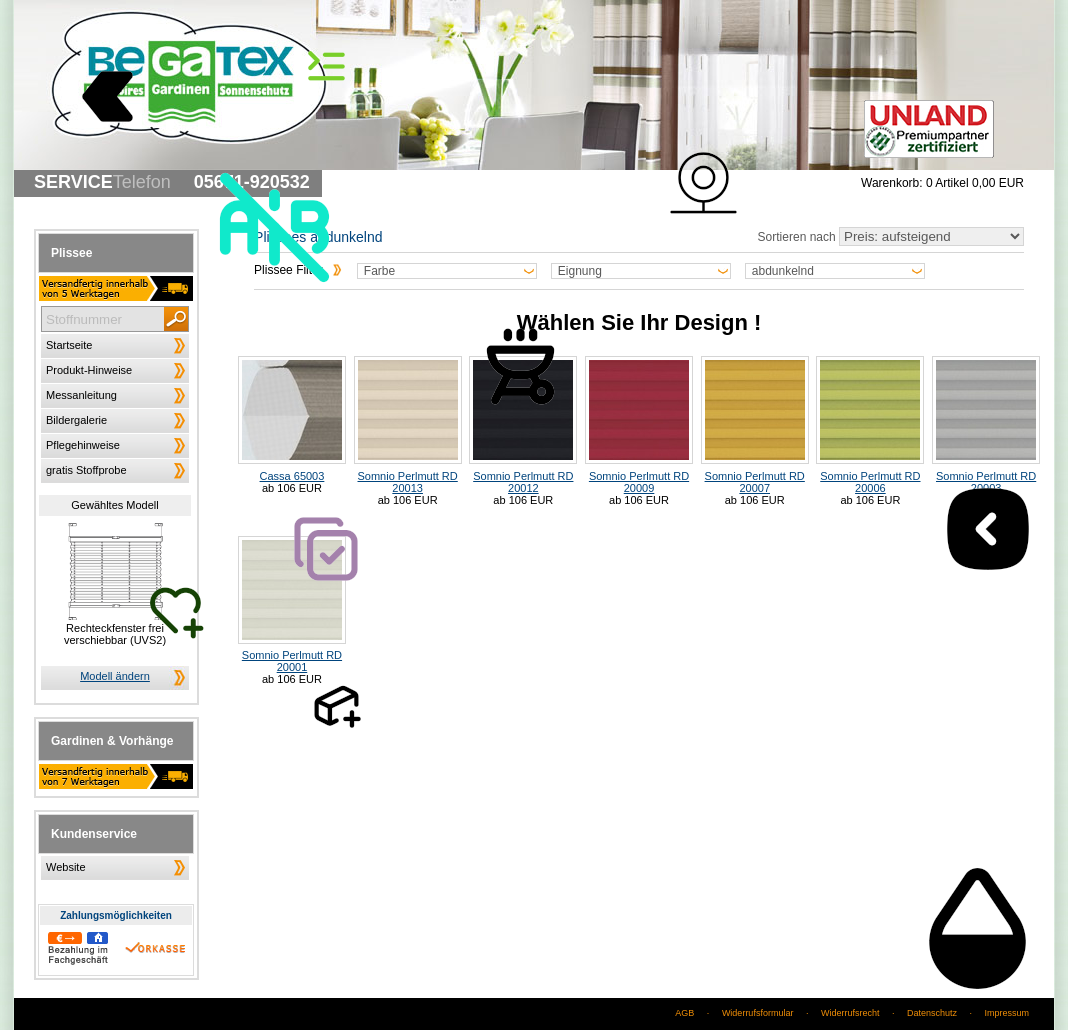  Describe the element at coordinates (703, 185) in the screenshot. I see `enable webcam or video camera` at that location.